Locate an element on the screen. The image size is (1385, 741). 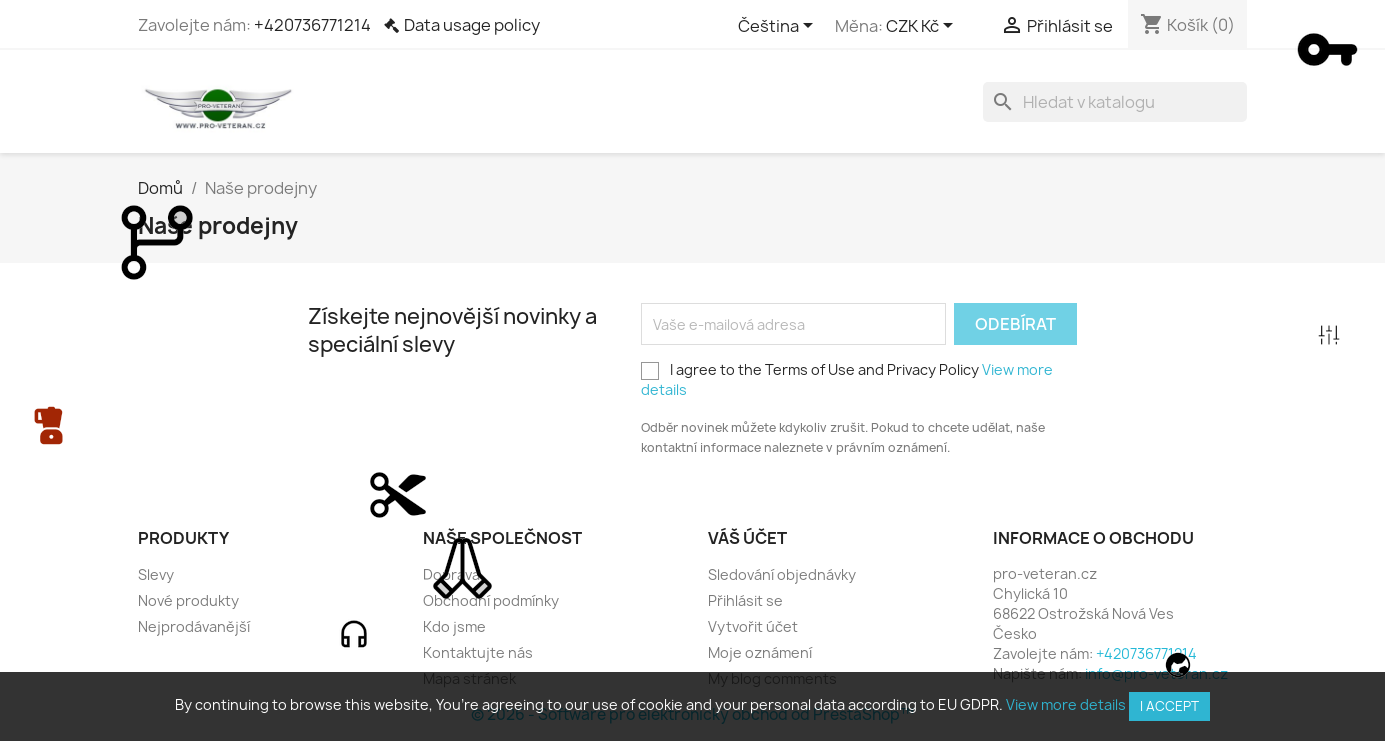
access audio or voice settings is located at coordinates (354, 636).